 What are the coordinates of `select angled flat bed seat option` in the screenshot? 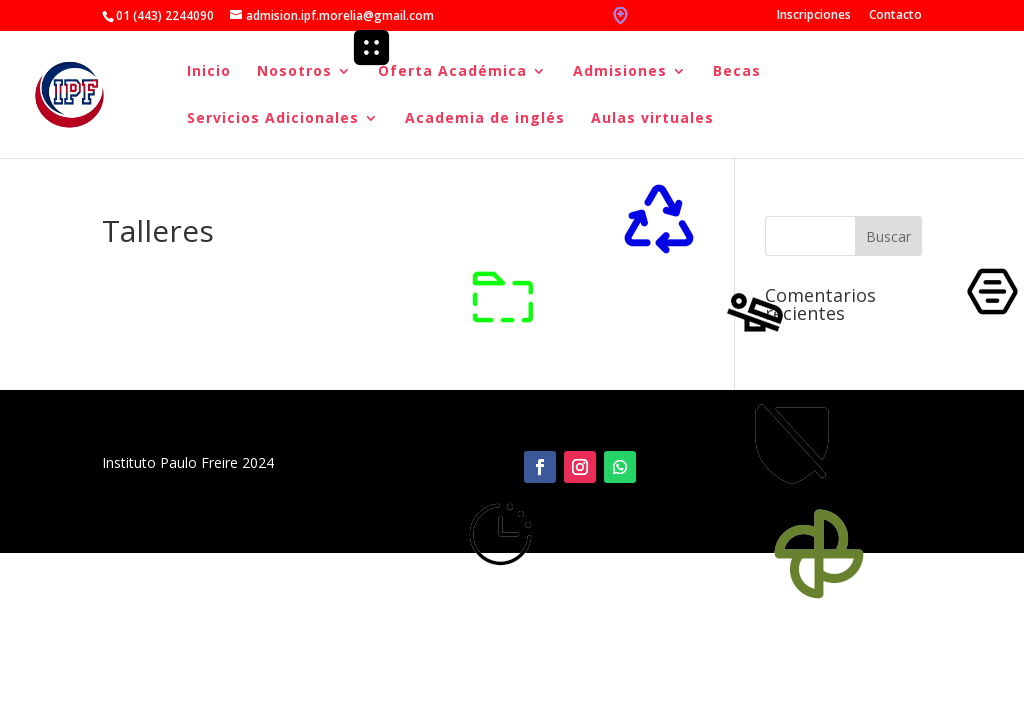 It's located at (755, 313).